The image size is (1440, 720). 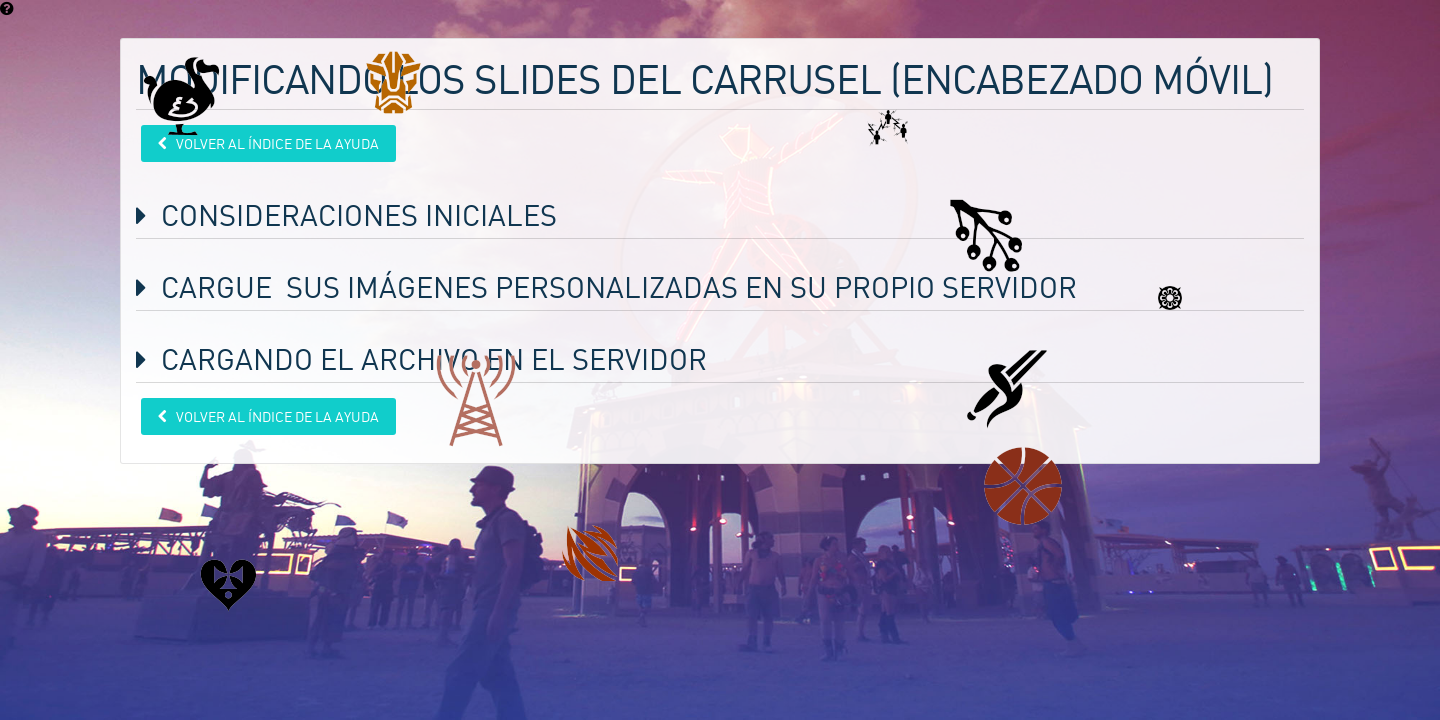 I want to click on blackcurrant berry ingredient in a cooking or crafting game, so click(x=986, y=236).